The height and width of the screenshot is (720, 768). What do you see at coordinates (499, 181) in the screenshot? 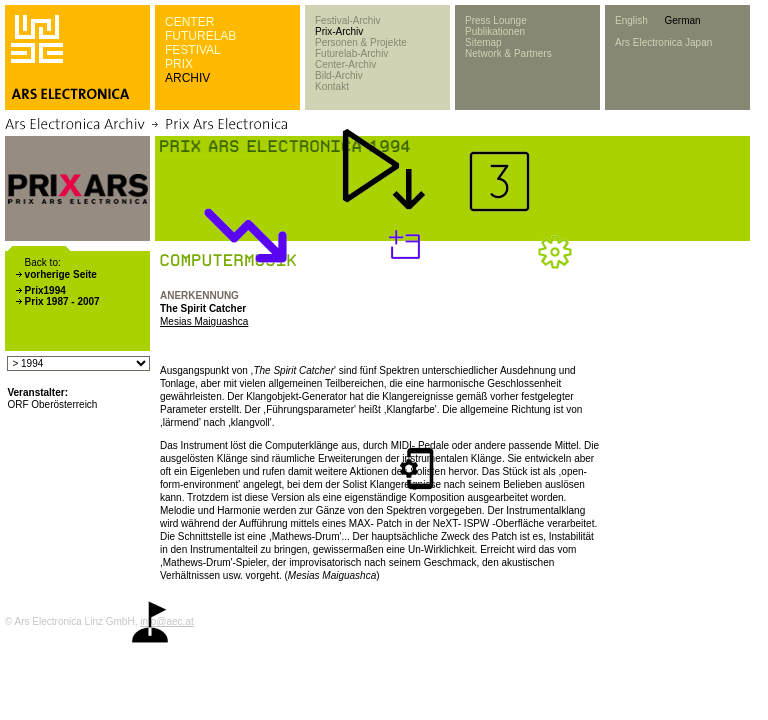
I see `indicates step 3 in a multi-step process` at bounding box center [499, 181].